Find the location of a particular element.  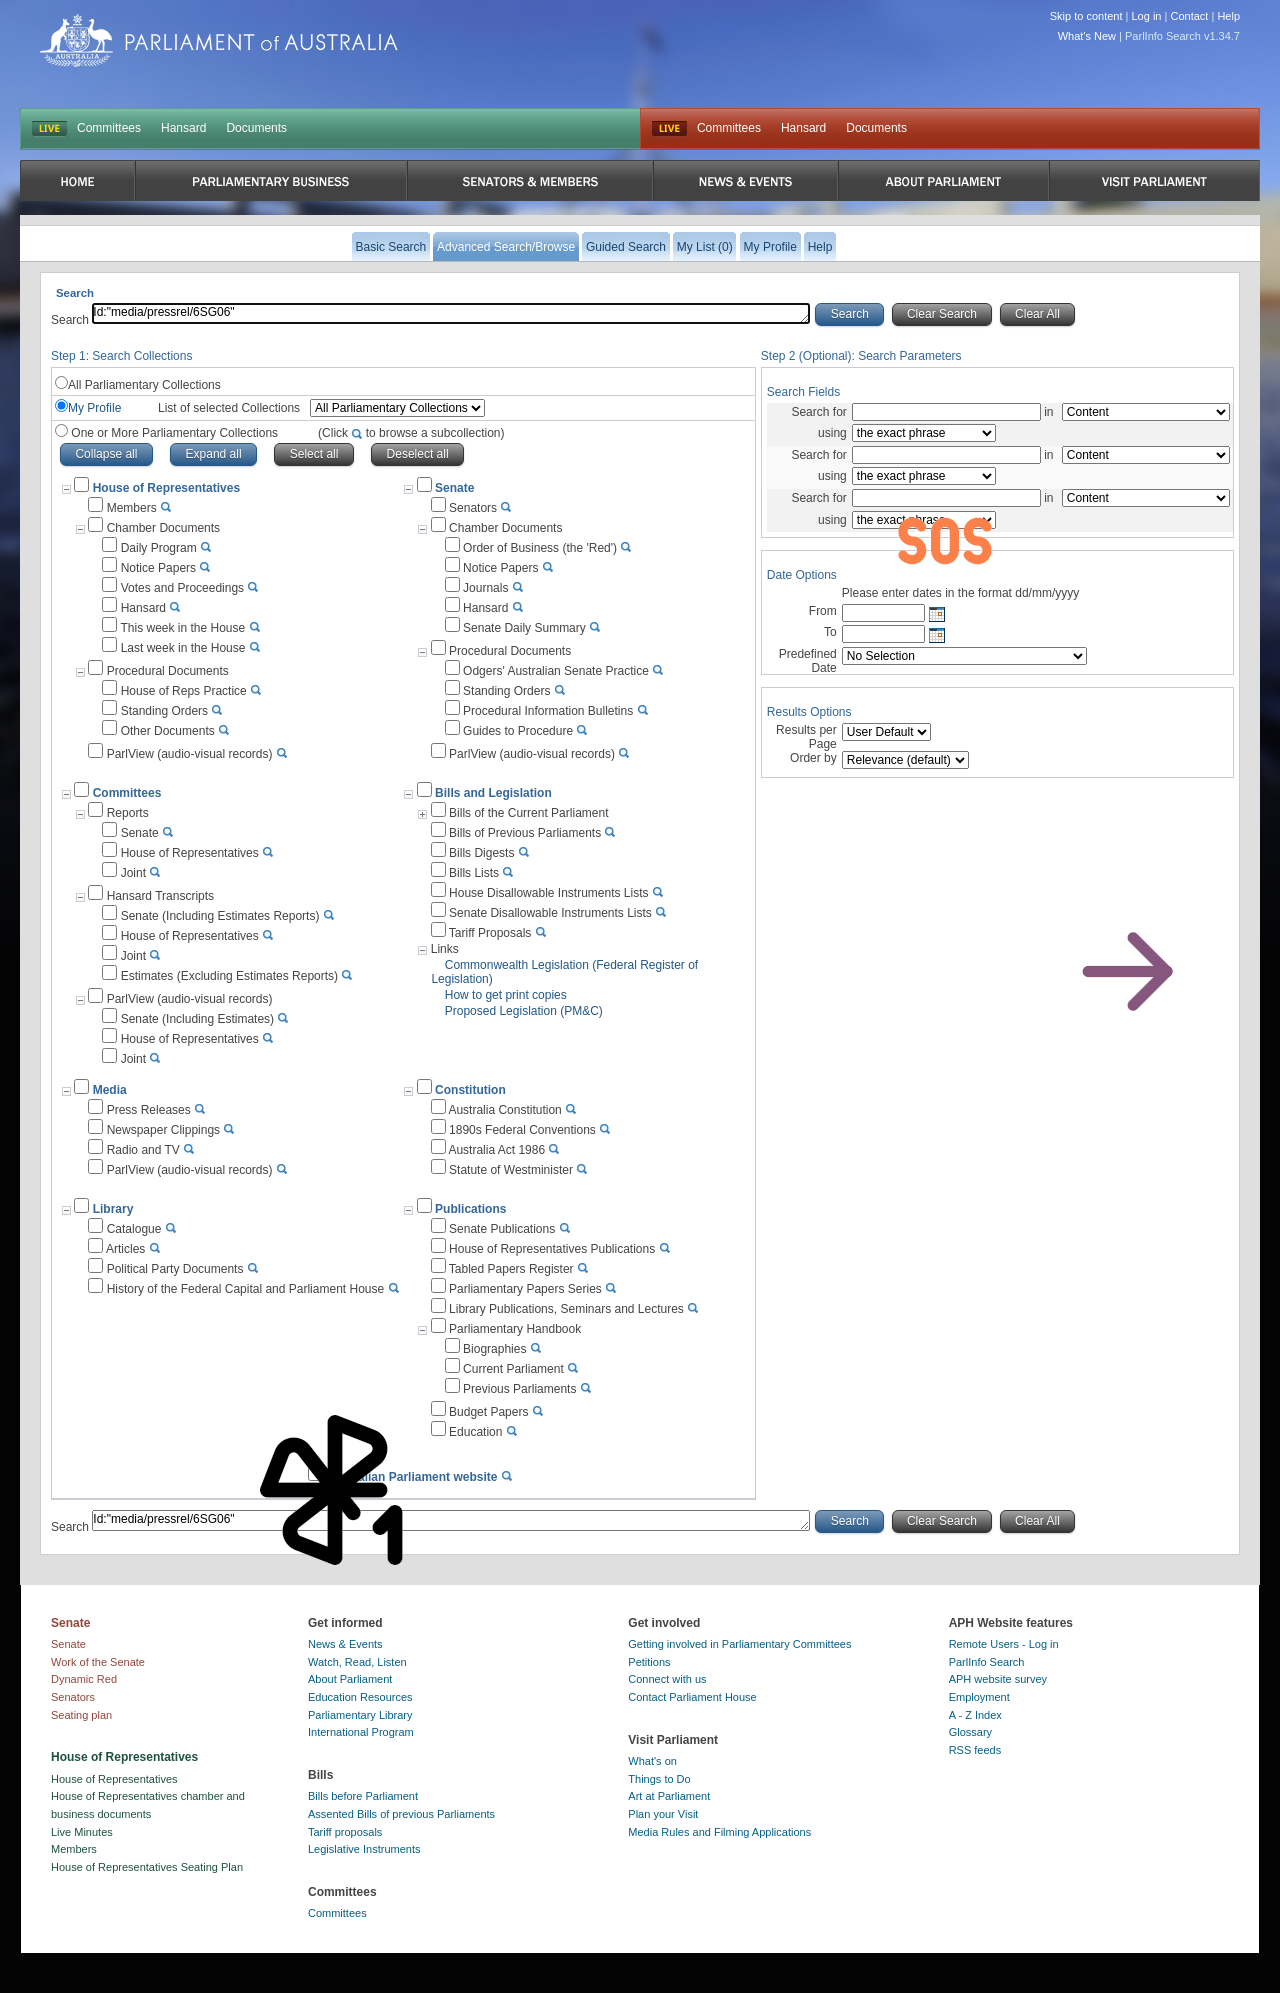

send an emergency distress signal is located at coordinates (945, 541).